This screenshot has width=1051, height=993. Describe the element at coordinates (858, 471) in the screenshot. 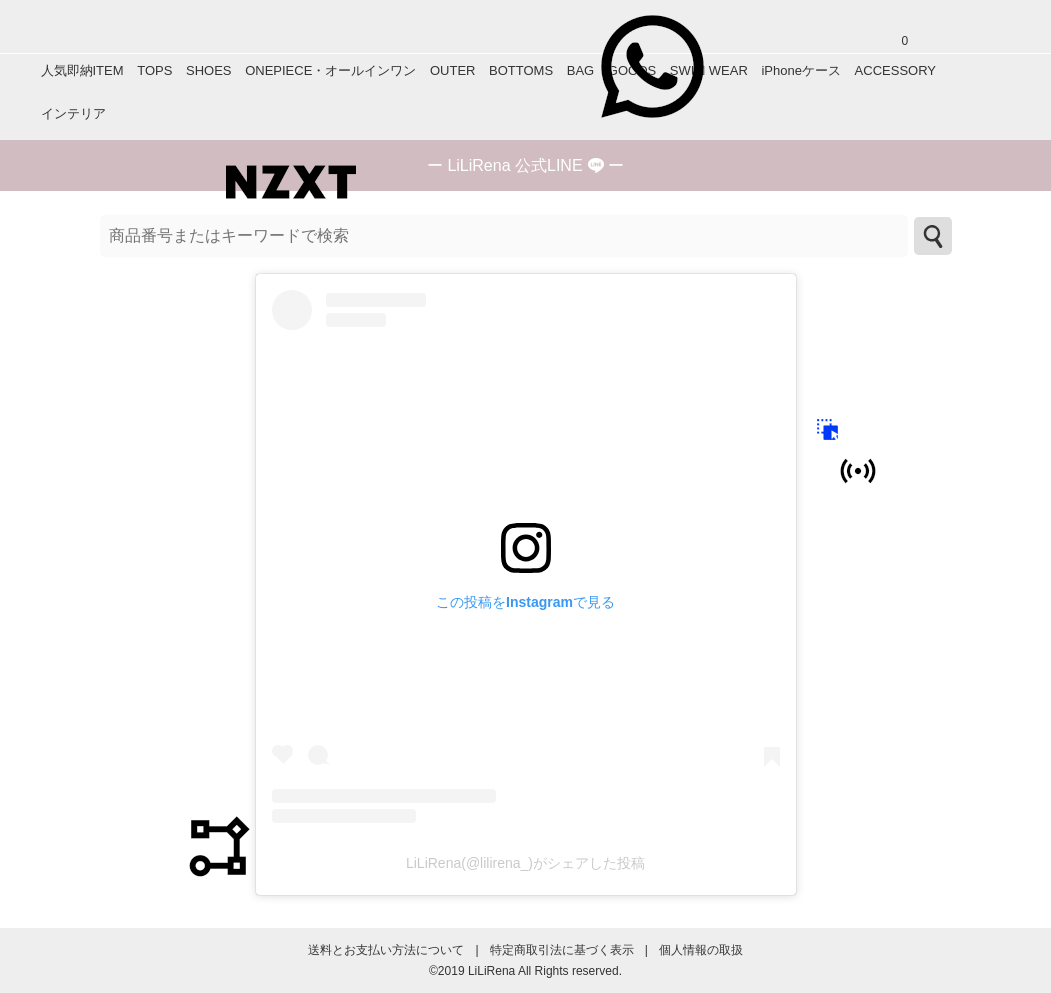

I see `indicates RFID or NFC connectivity` at that location.